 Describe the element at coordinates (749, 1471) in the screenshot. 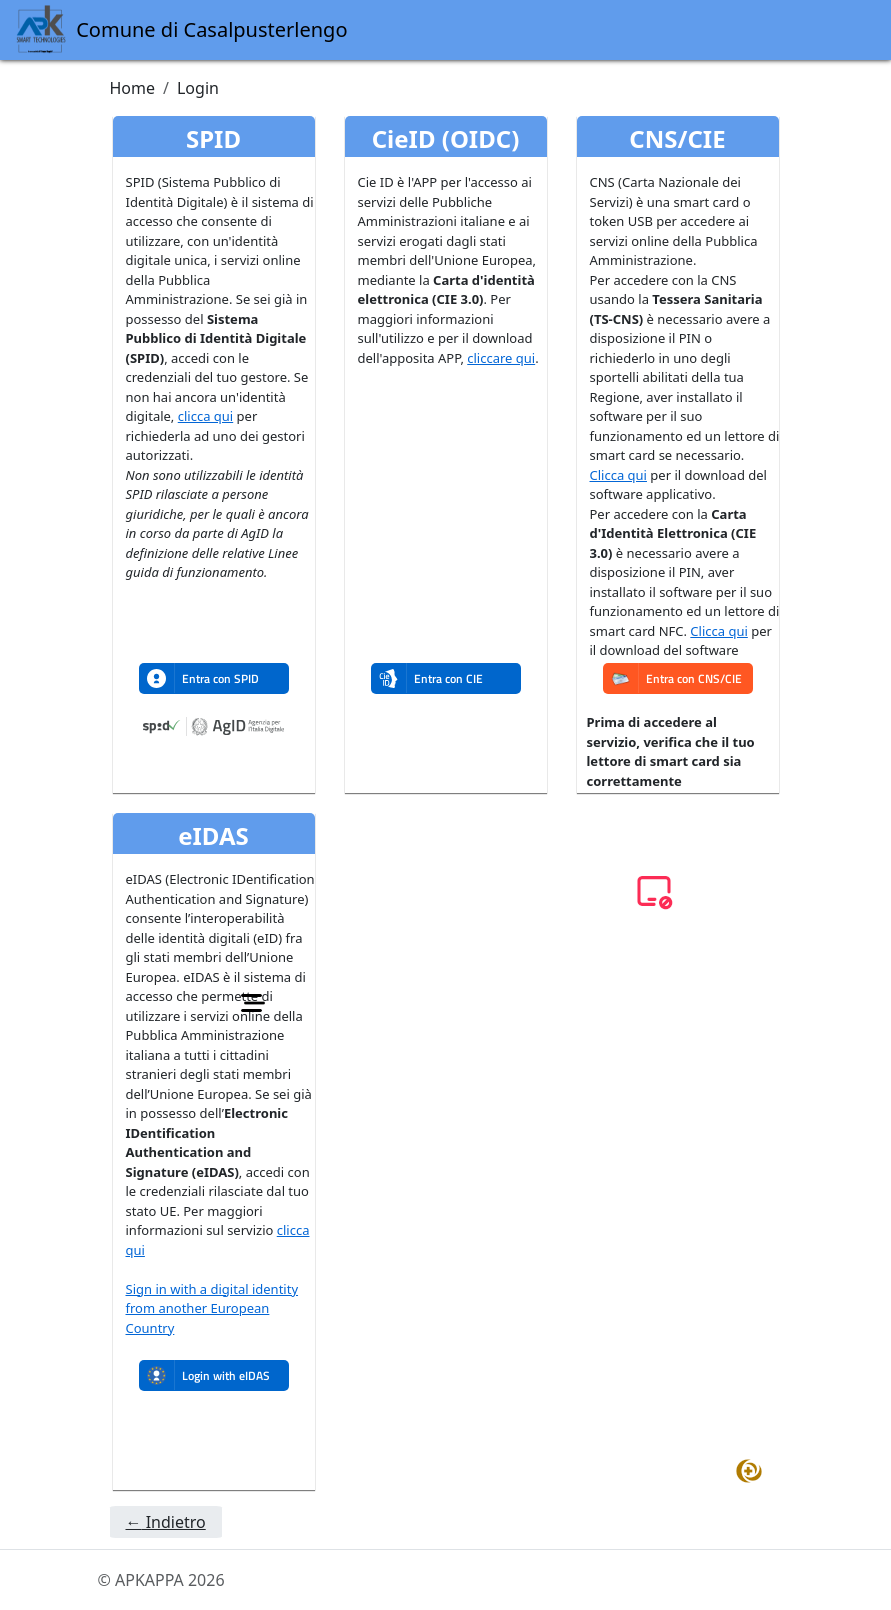

I see `medrt brand logo` at that location.